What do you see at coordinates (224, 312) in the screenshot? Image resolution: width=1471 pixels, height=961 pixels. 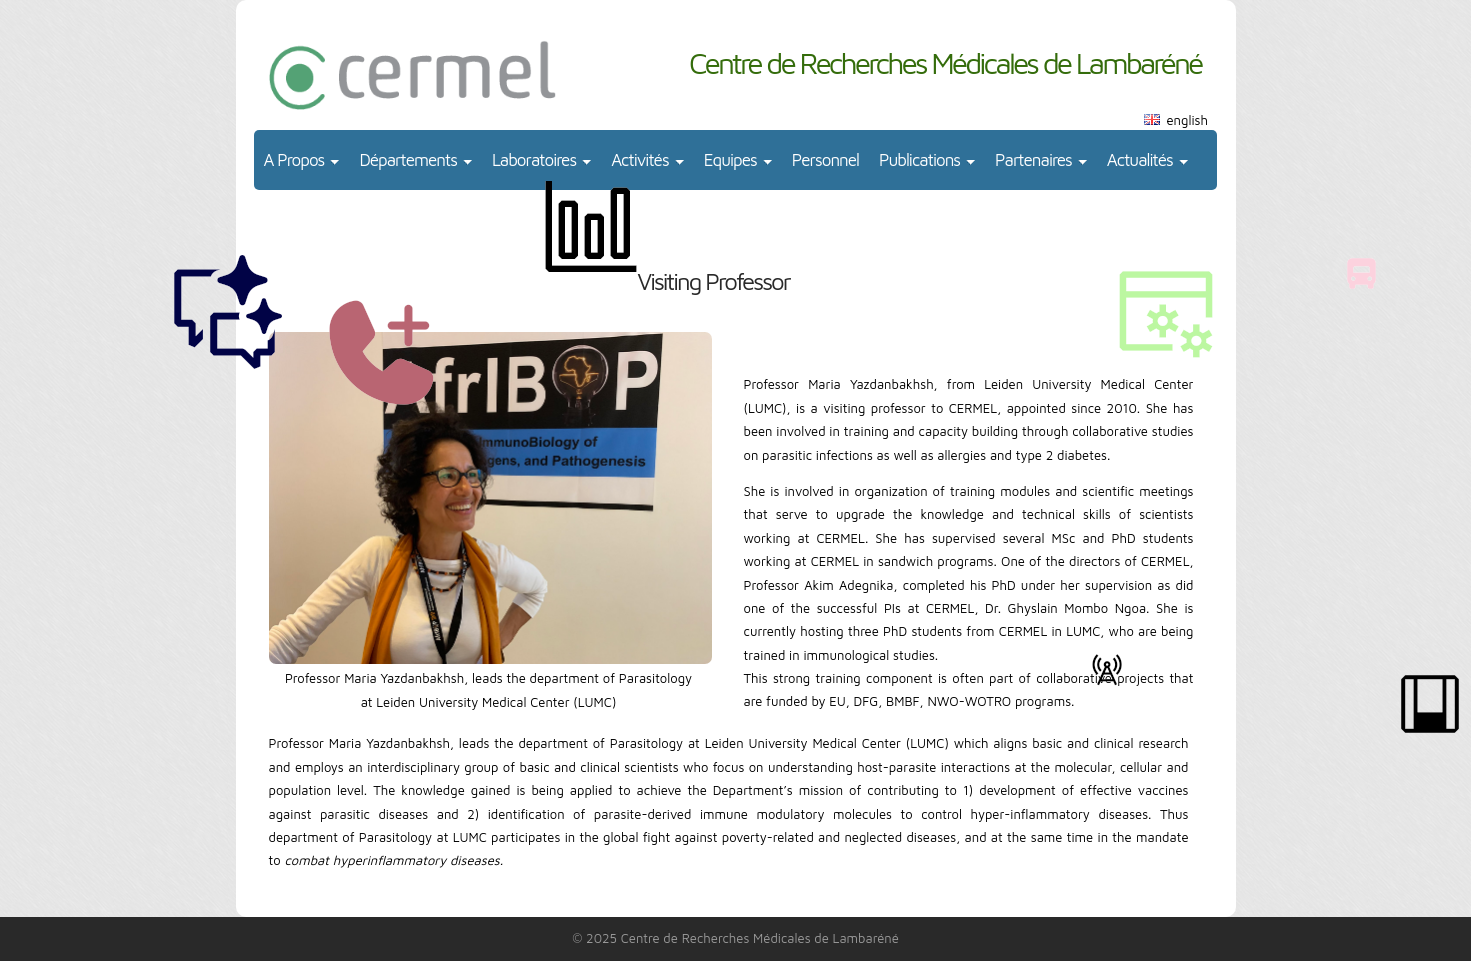 I see `start an AI-powered conversation` at bounding box center [224, 312].